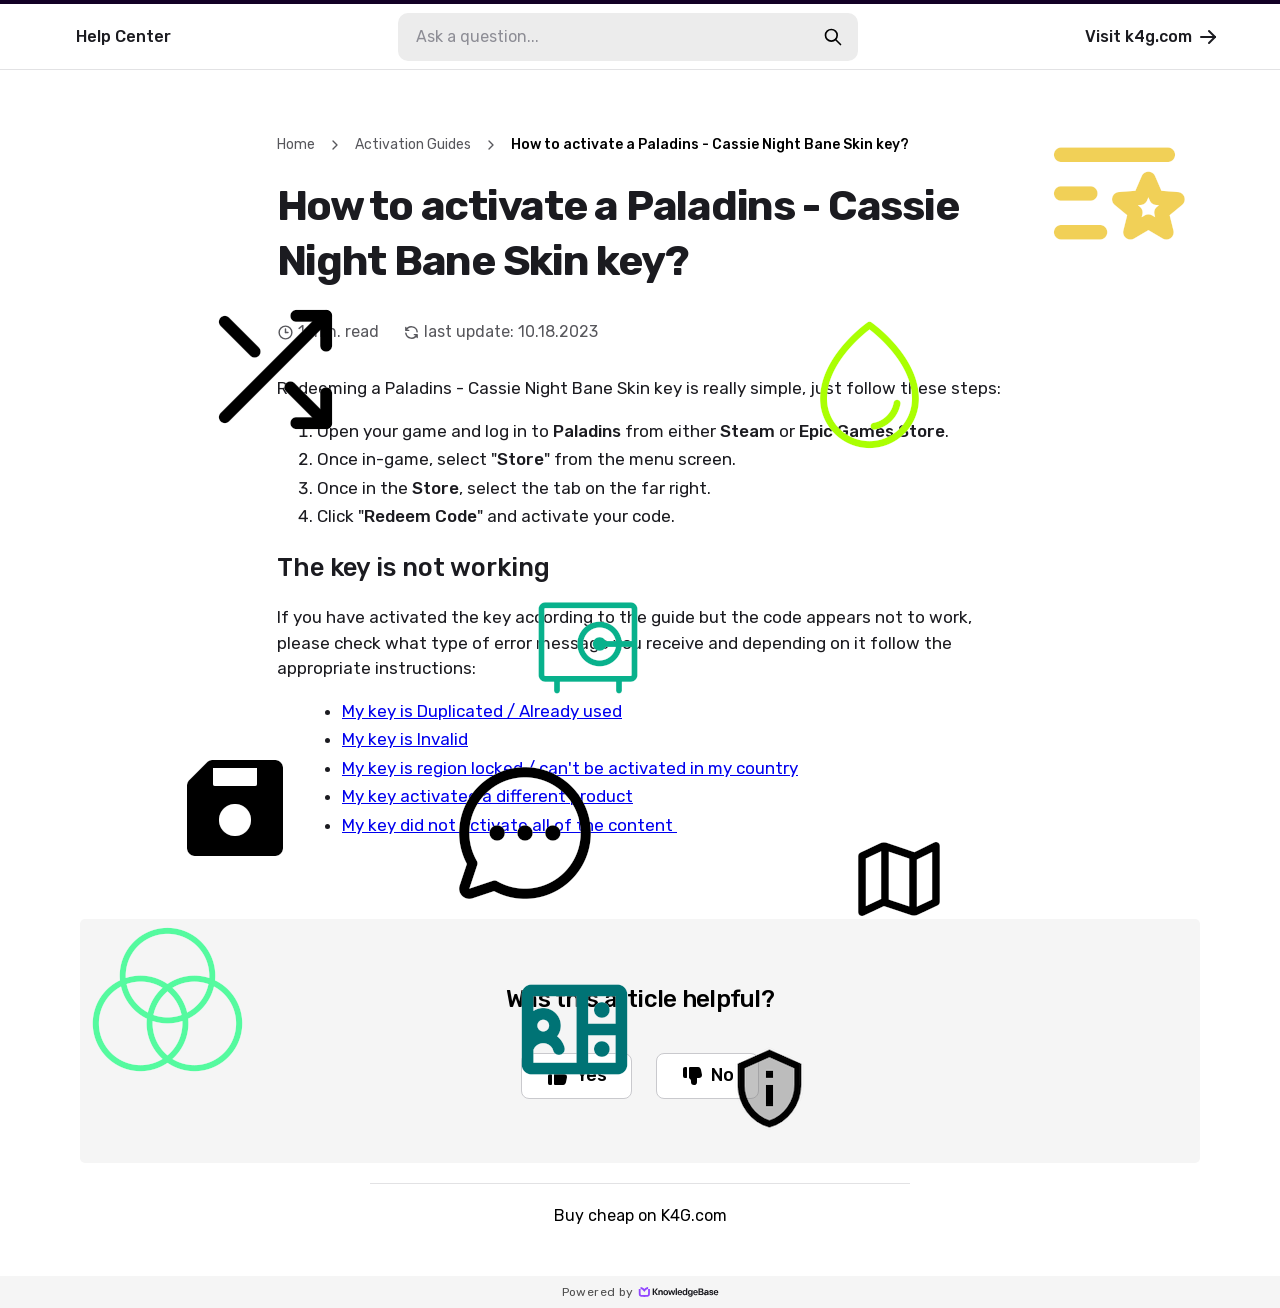 This screenshot has width=1280, height=1308. I want to click on save current file or document, so click(235, 808).